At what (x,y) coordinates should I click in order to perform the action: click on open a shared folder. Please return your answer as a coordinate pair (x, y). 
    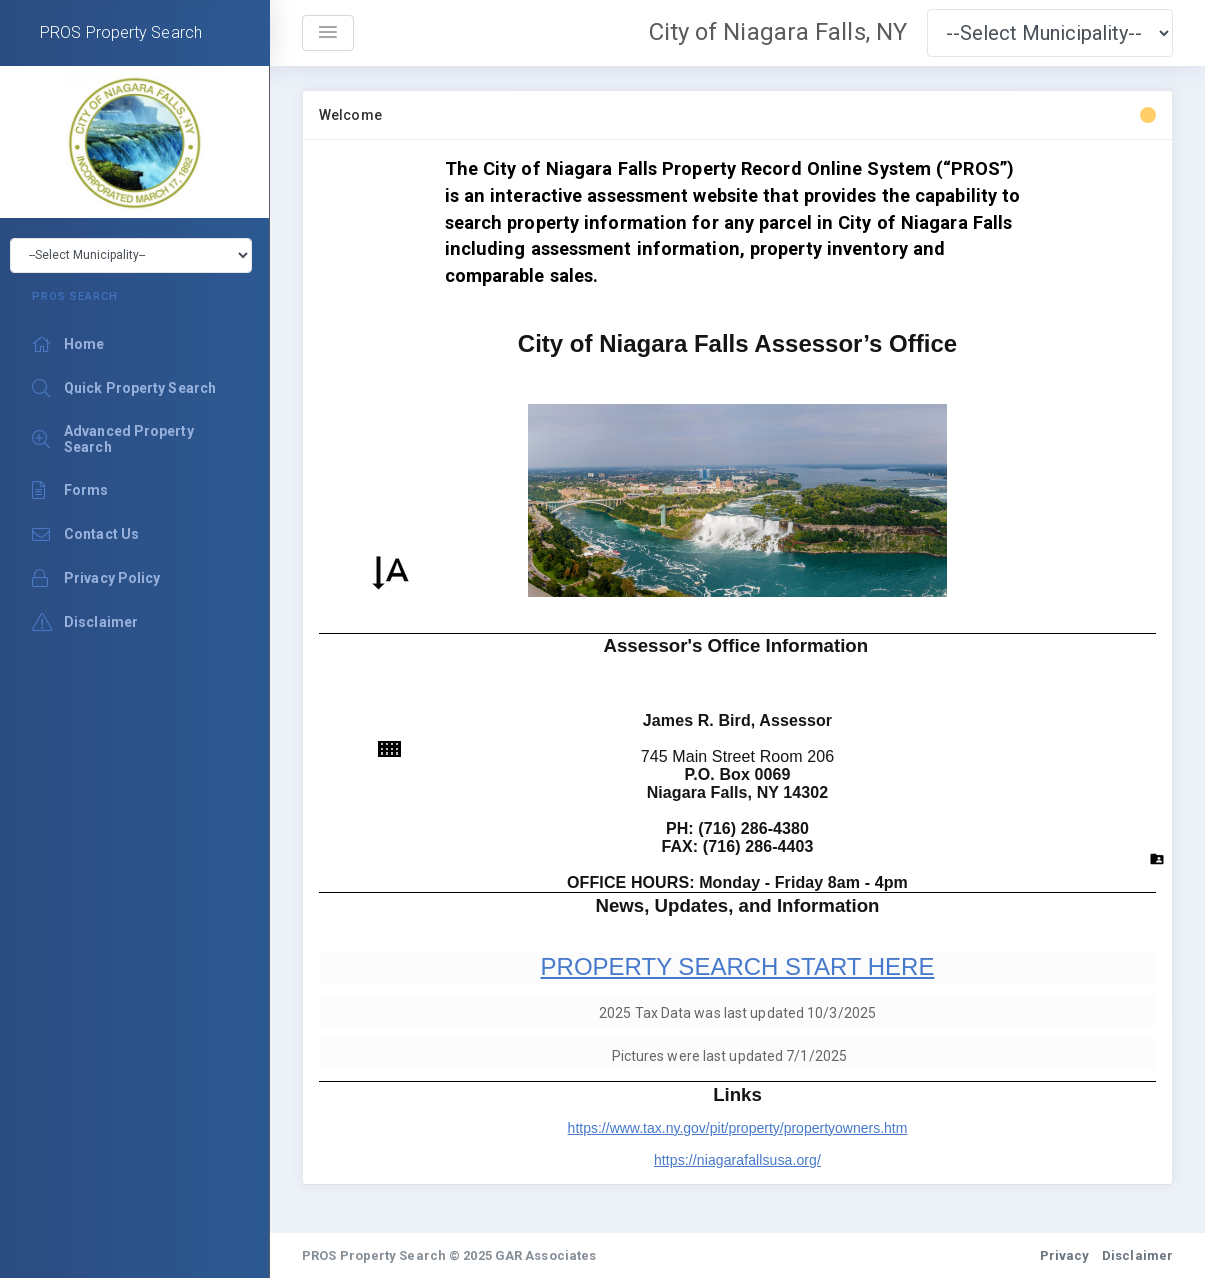
    Looking at the image, I should click on (1157, 859).